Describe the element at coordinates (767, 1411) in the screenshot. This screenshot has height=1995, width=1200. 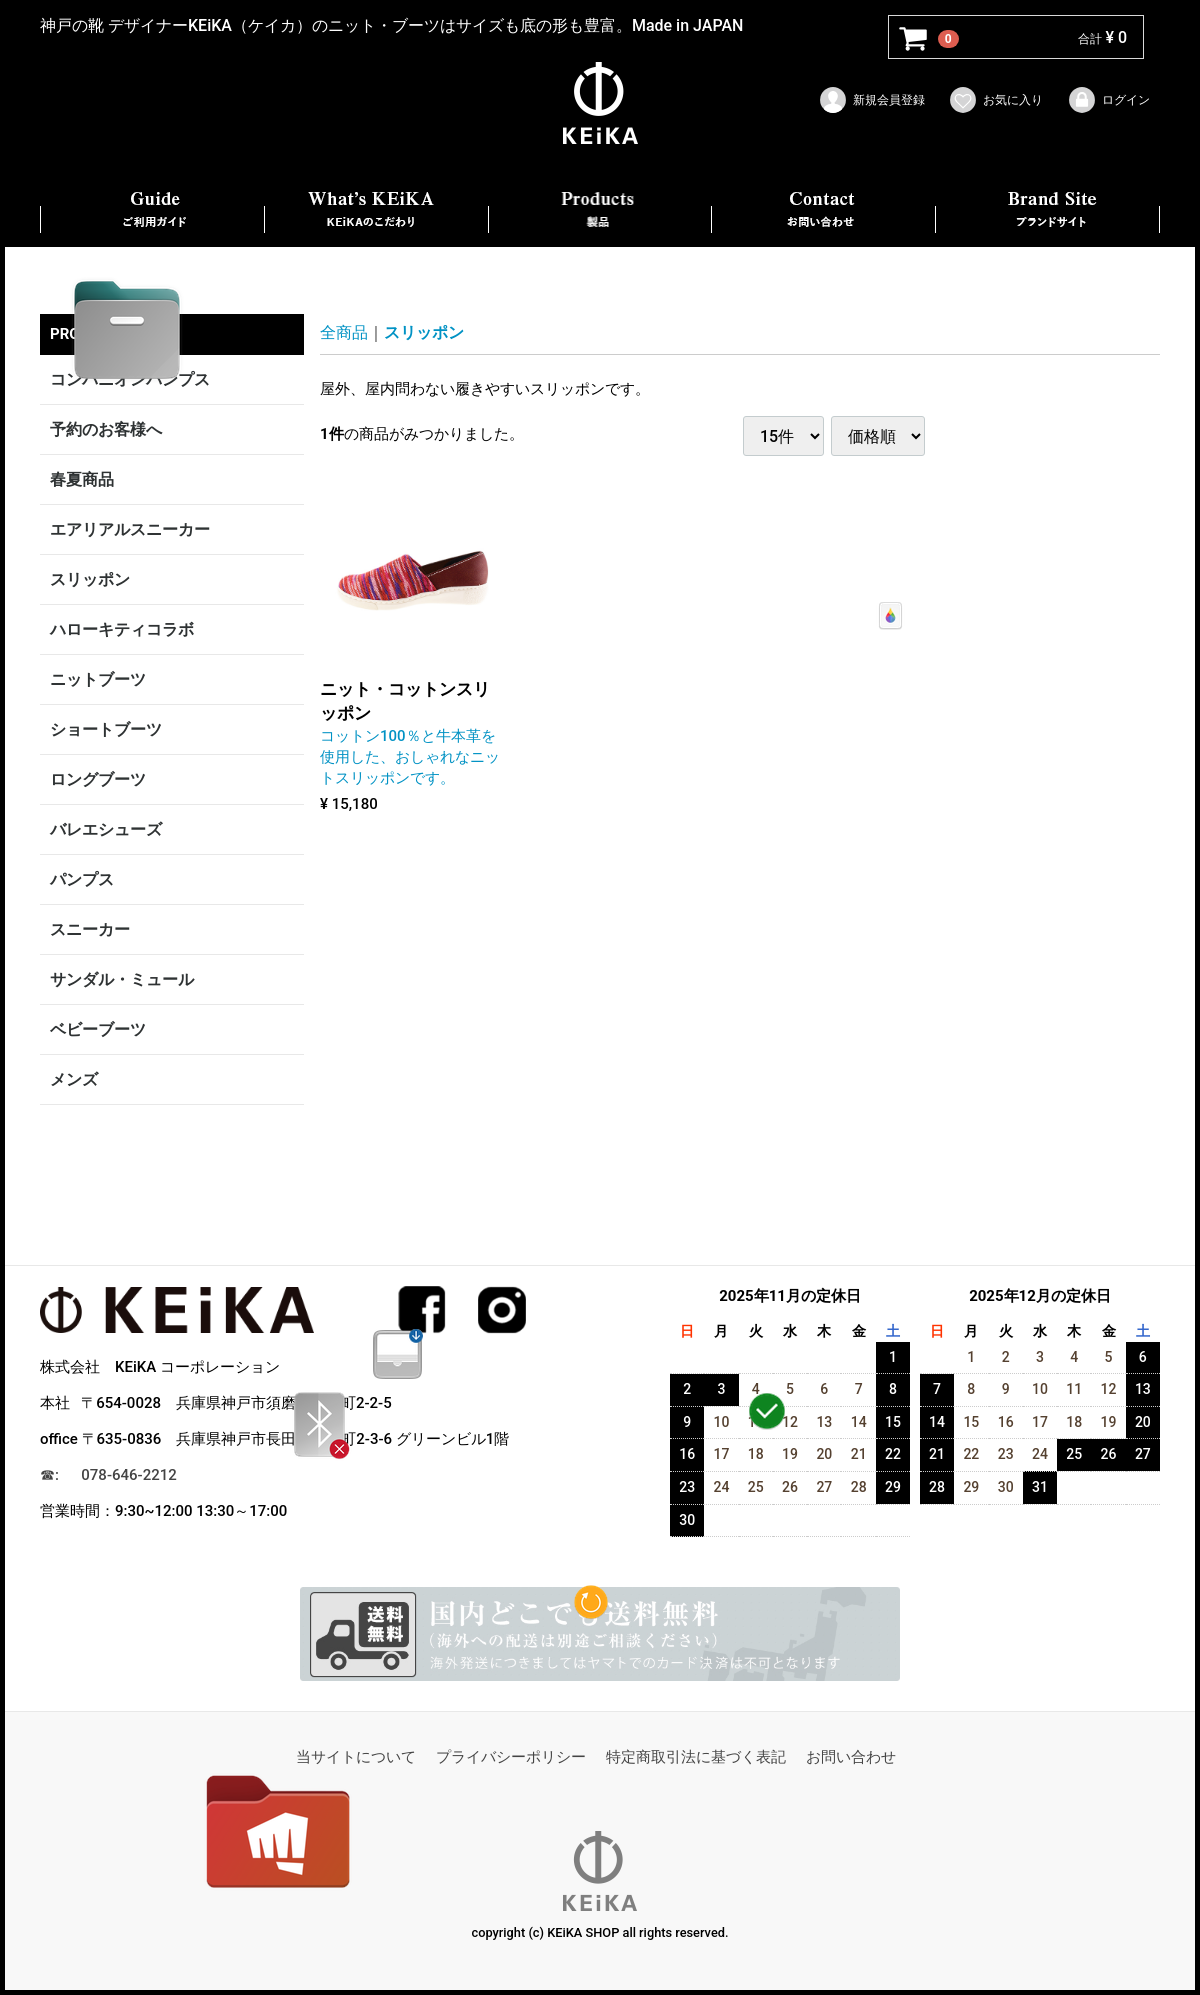
I see `indicates dropbox file is fully synced` at that location.